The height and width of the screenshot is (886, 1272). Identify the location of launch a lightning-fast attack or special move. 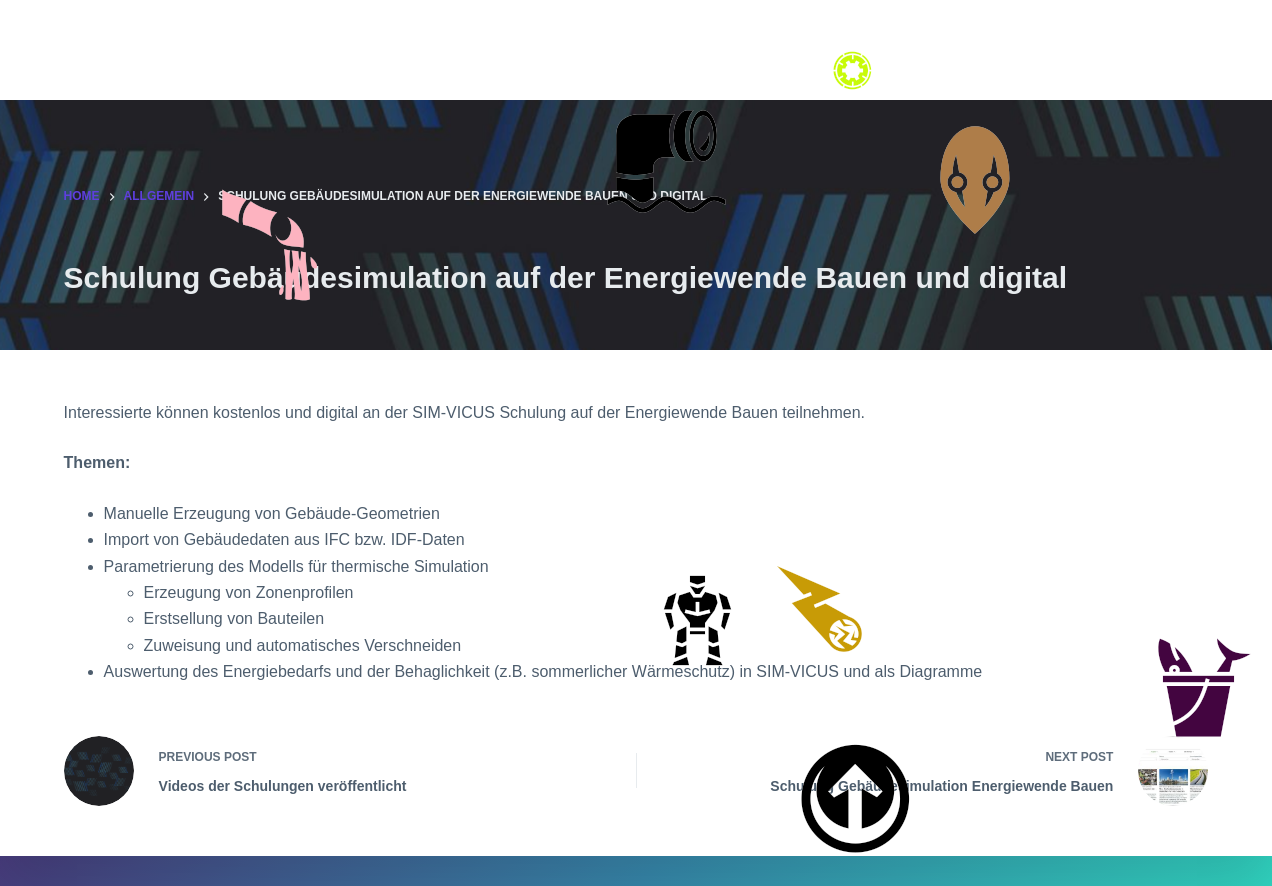
(819, 609).